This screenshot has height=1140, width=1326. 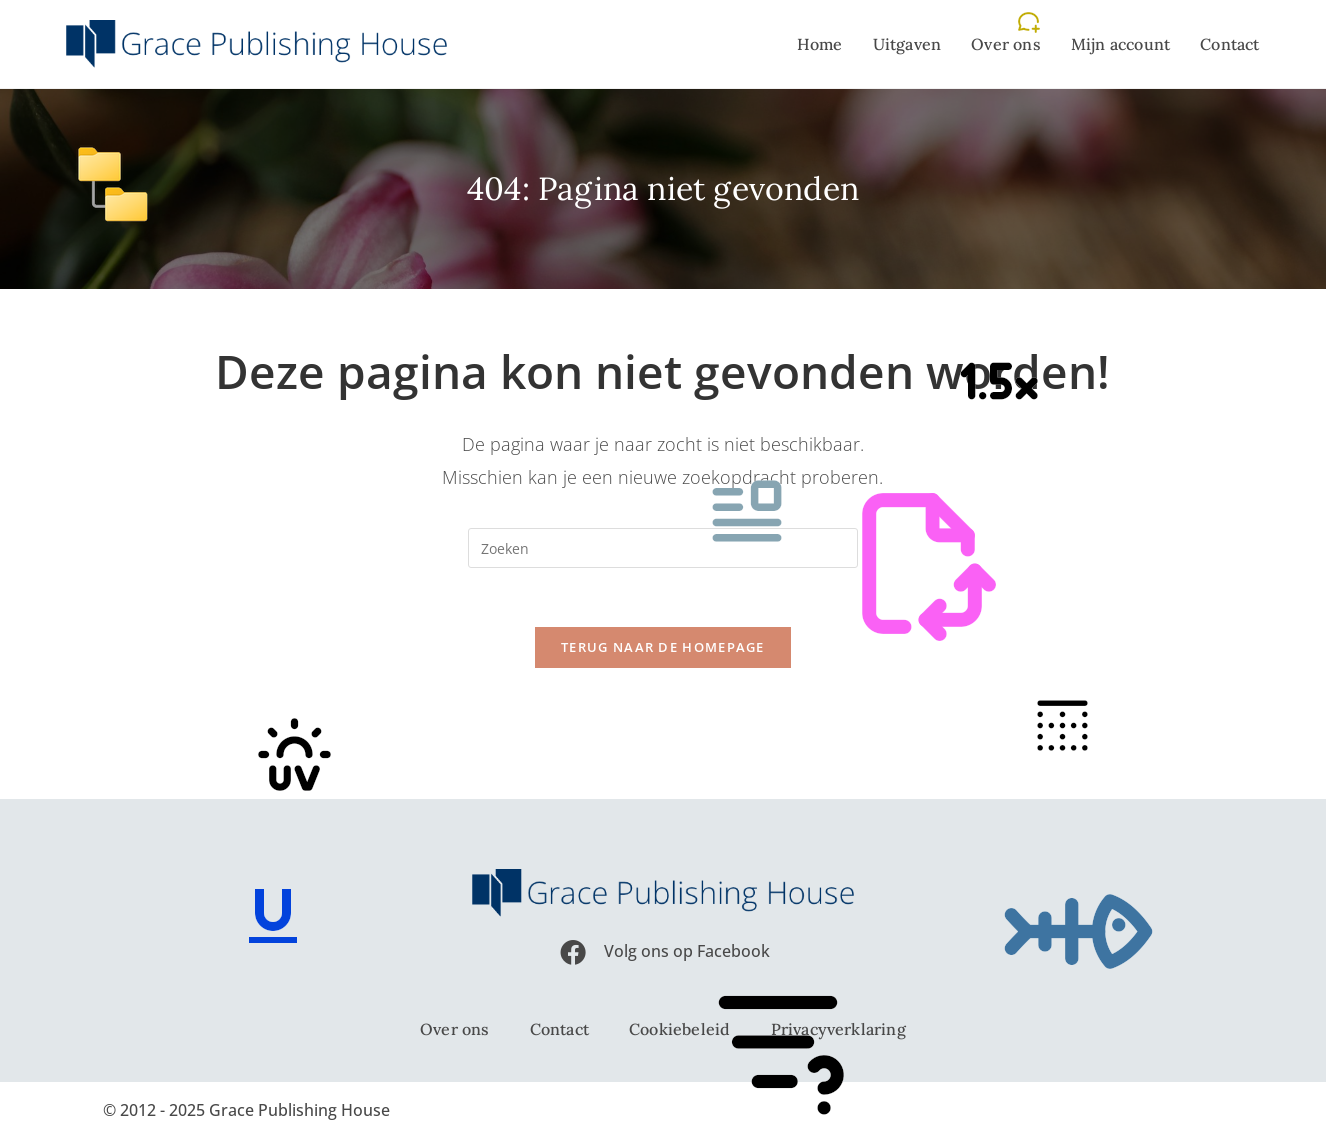 I want to click on view current UV index level, so click(x=294, y=754).